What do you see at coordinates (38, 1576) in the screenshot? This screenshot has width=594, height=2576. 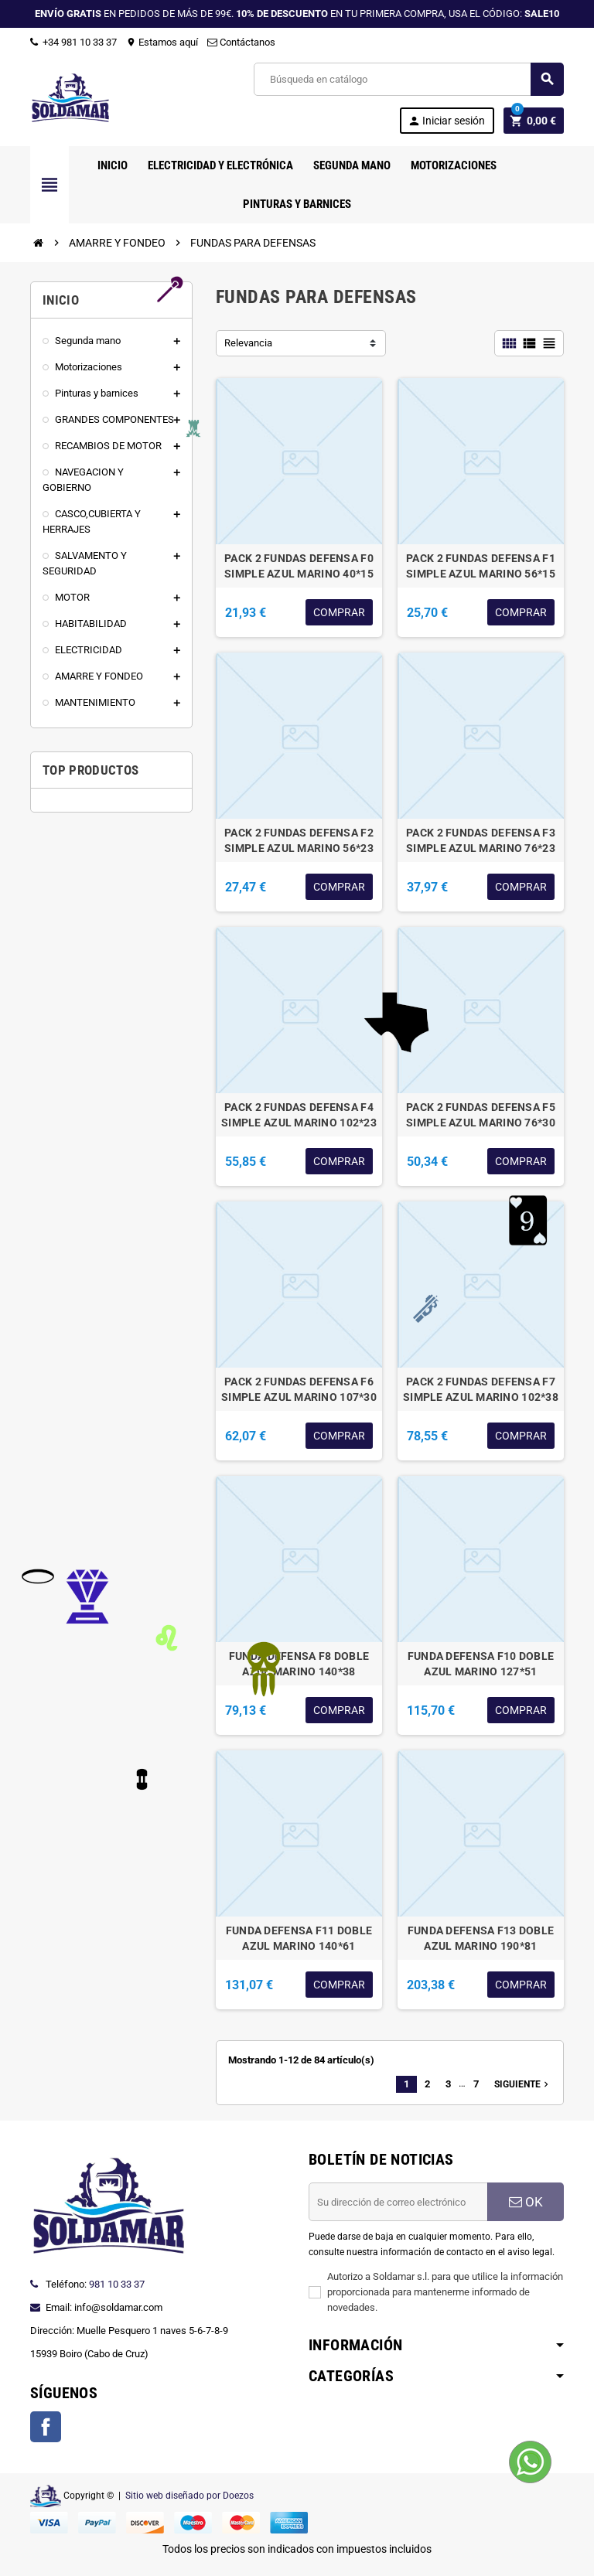 I see `indicates a pit or trap hazard in gameplay` at bounding box center [38, 1576].